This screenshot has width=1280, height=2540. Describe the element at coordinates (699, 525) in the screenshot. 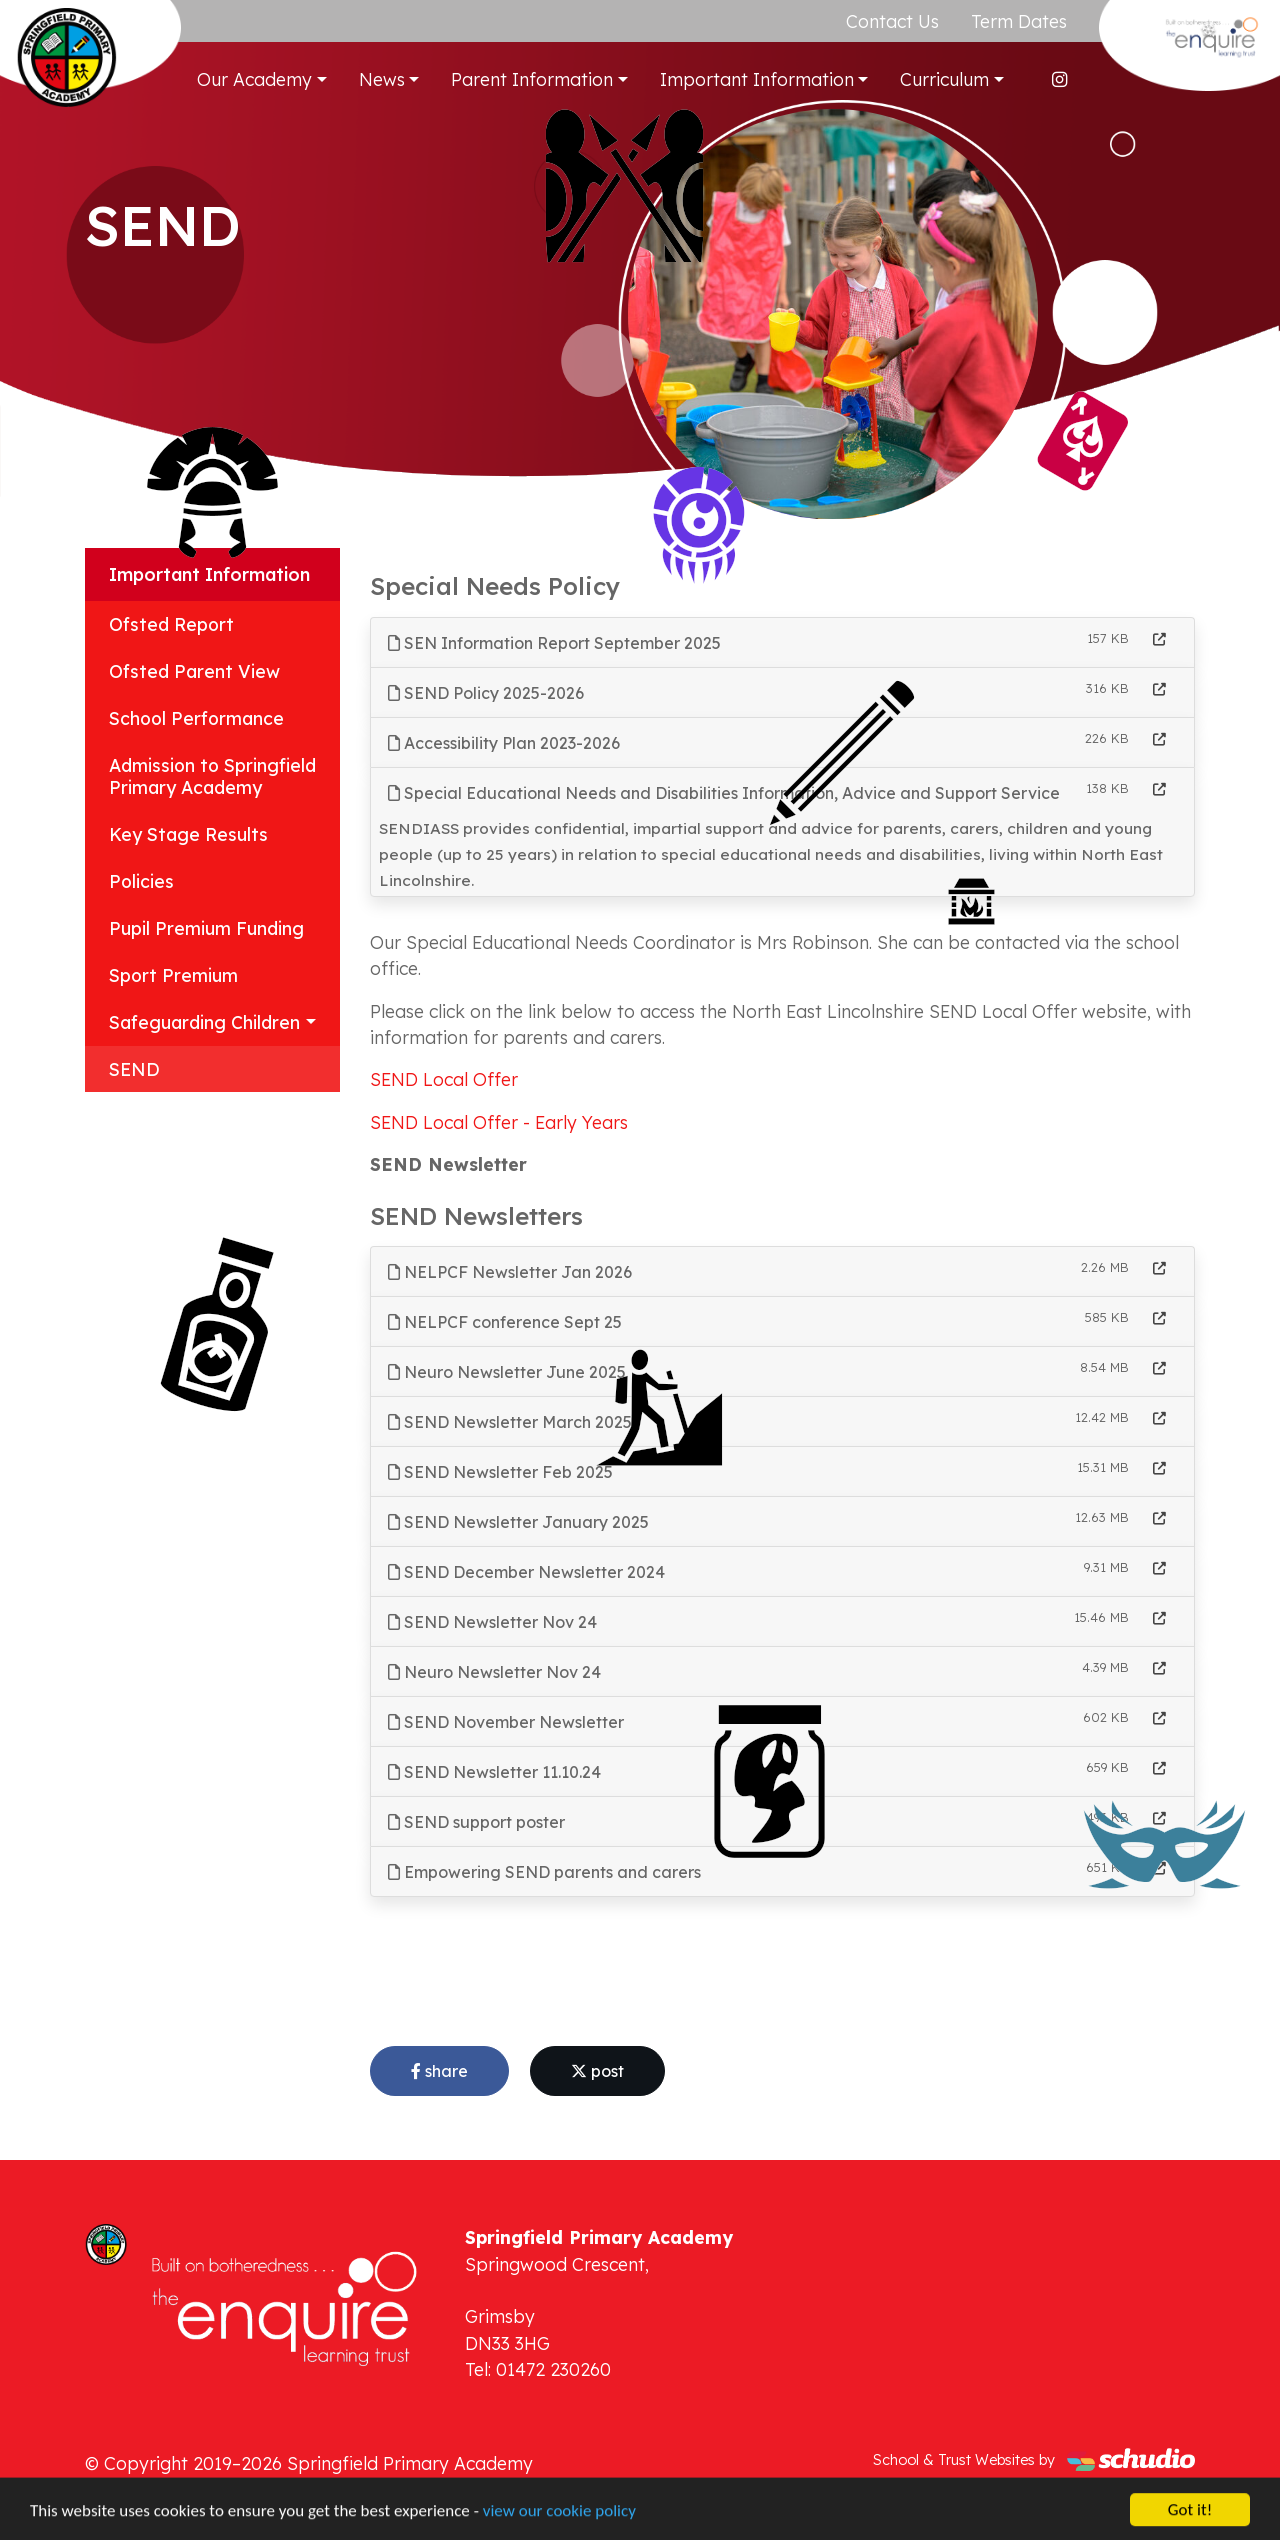

I see `summon or activate a beholder creature` at that location.